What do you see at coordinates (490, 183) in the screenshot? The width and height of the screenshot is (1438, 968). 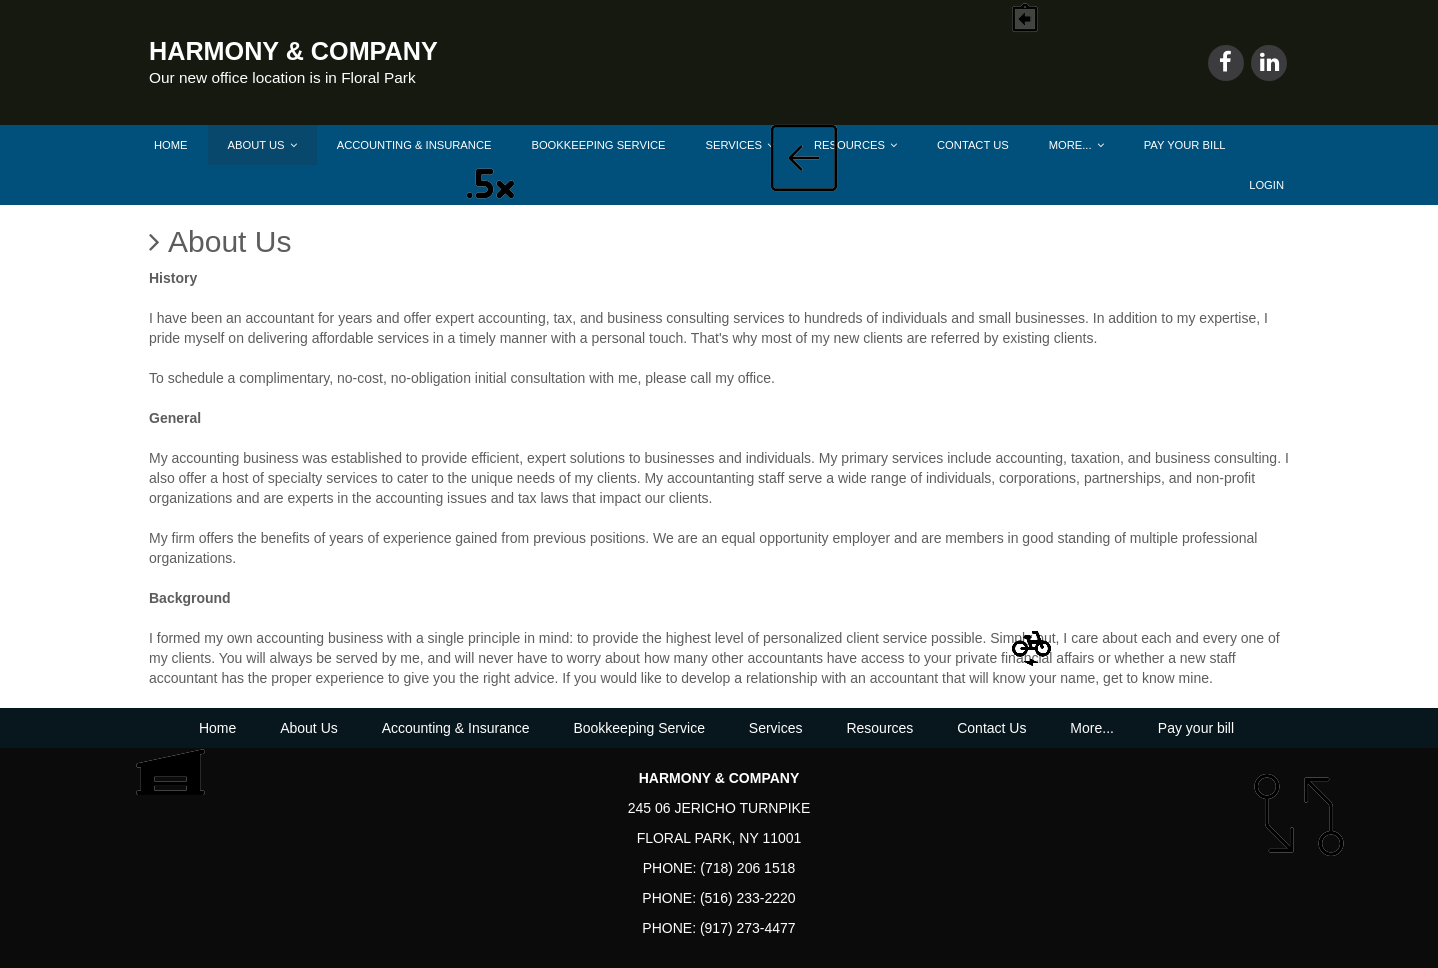 I see `set playback speed to 0.5x` at bounding box center [490, 183].